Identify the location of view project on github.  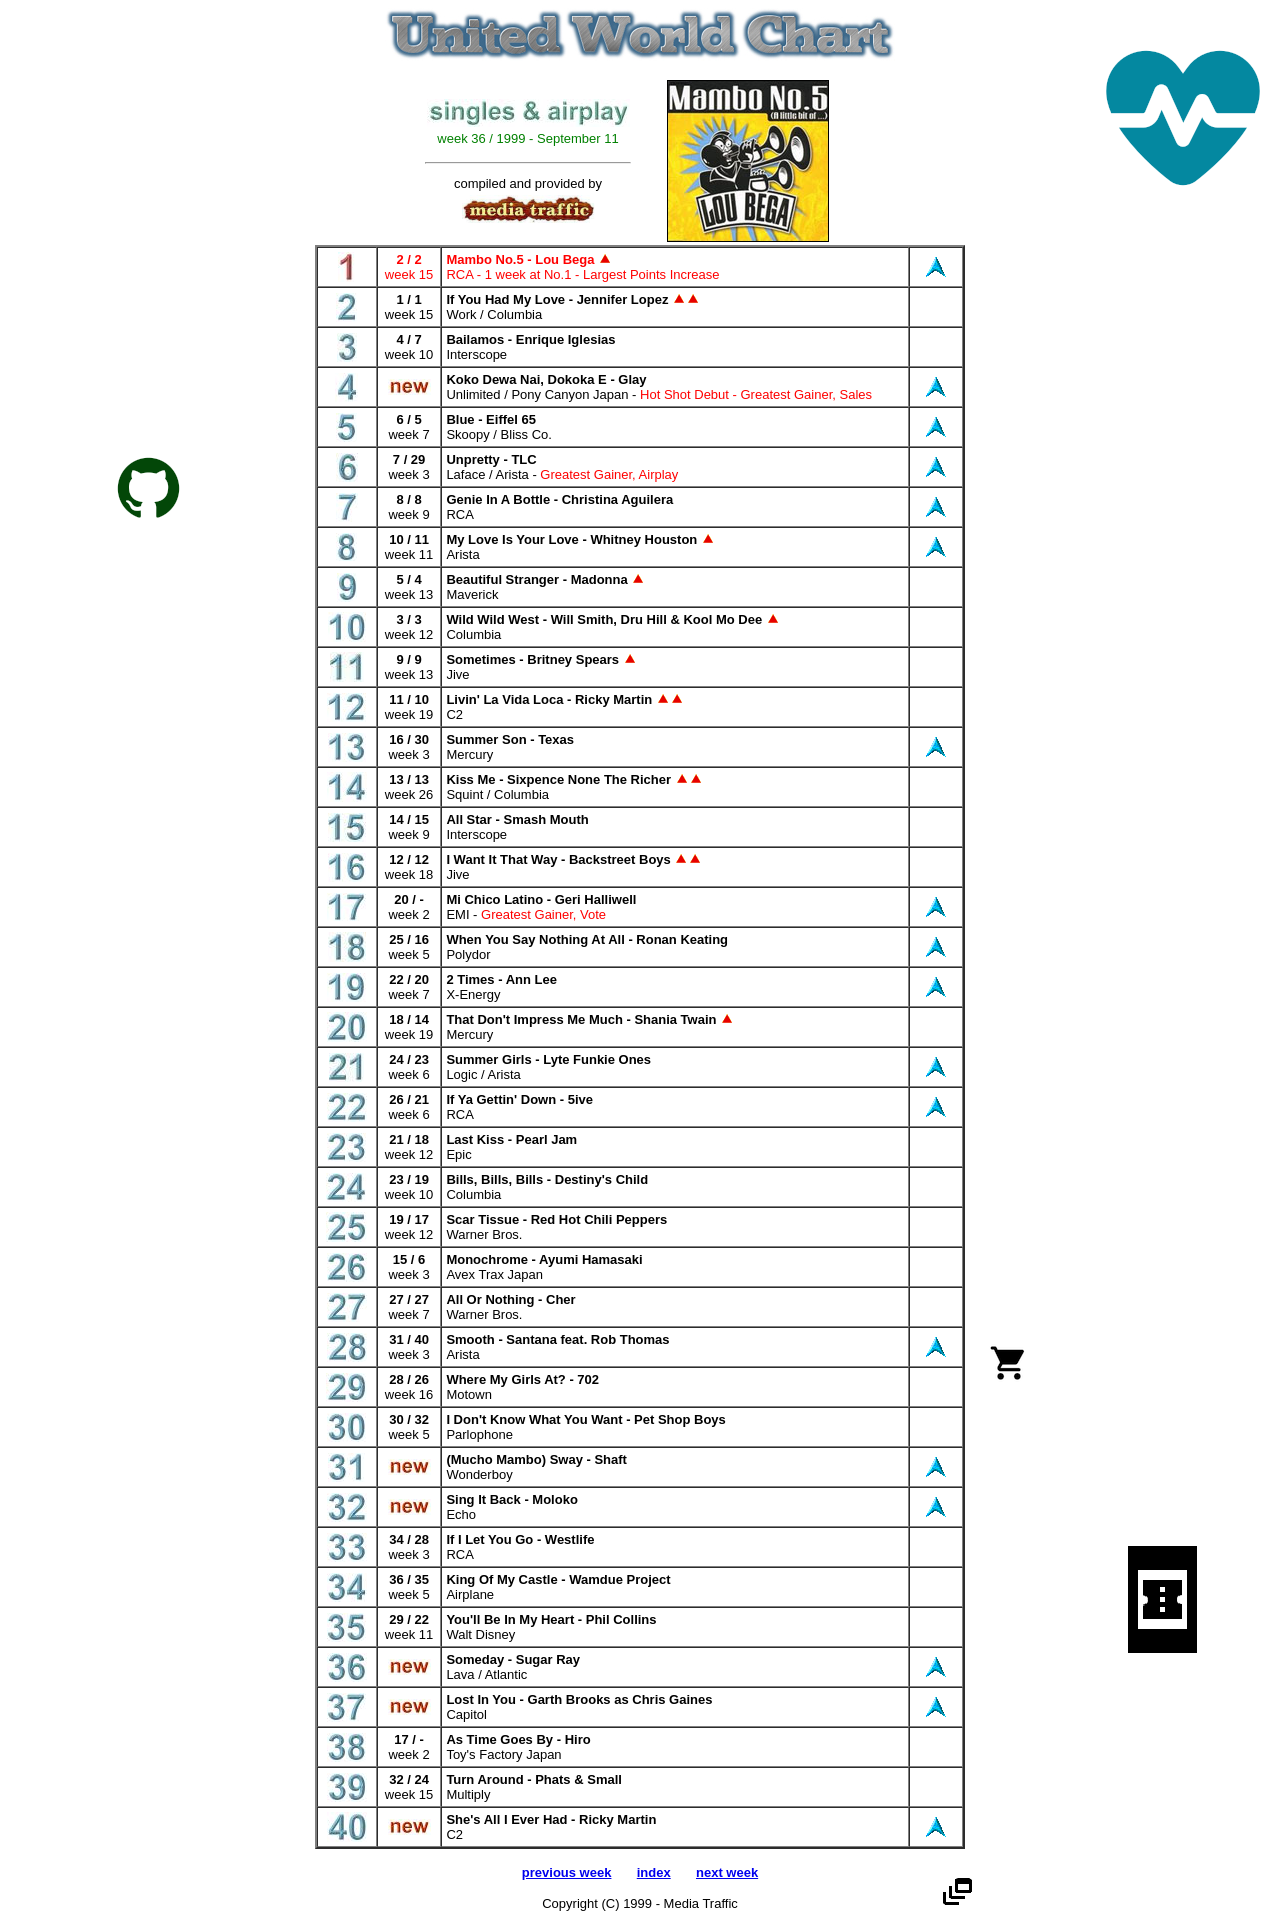
(148, 488).